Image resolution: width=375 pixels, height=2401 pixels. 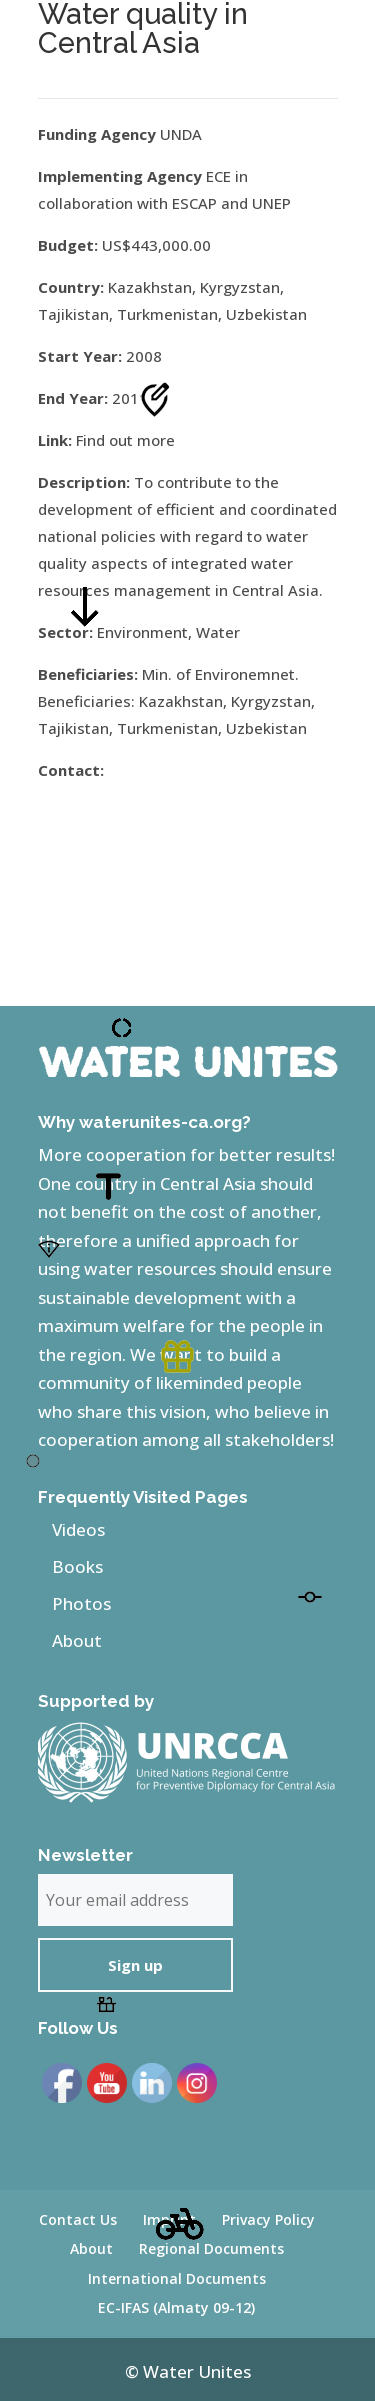 I want to click on add or edit a title, so click(x=108, y=1187).